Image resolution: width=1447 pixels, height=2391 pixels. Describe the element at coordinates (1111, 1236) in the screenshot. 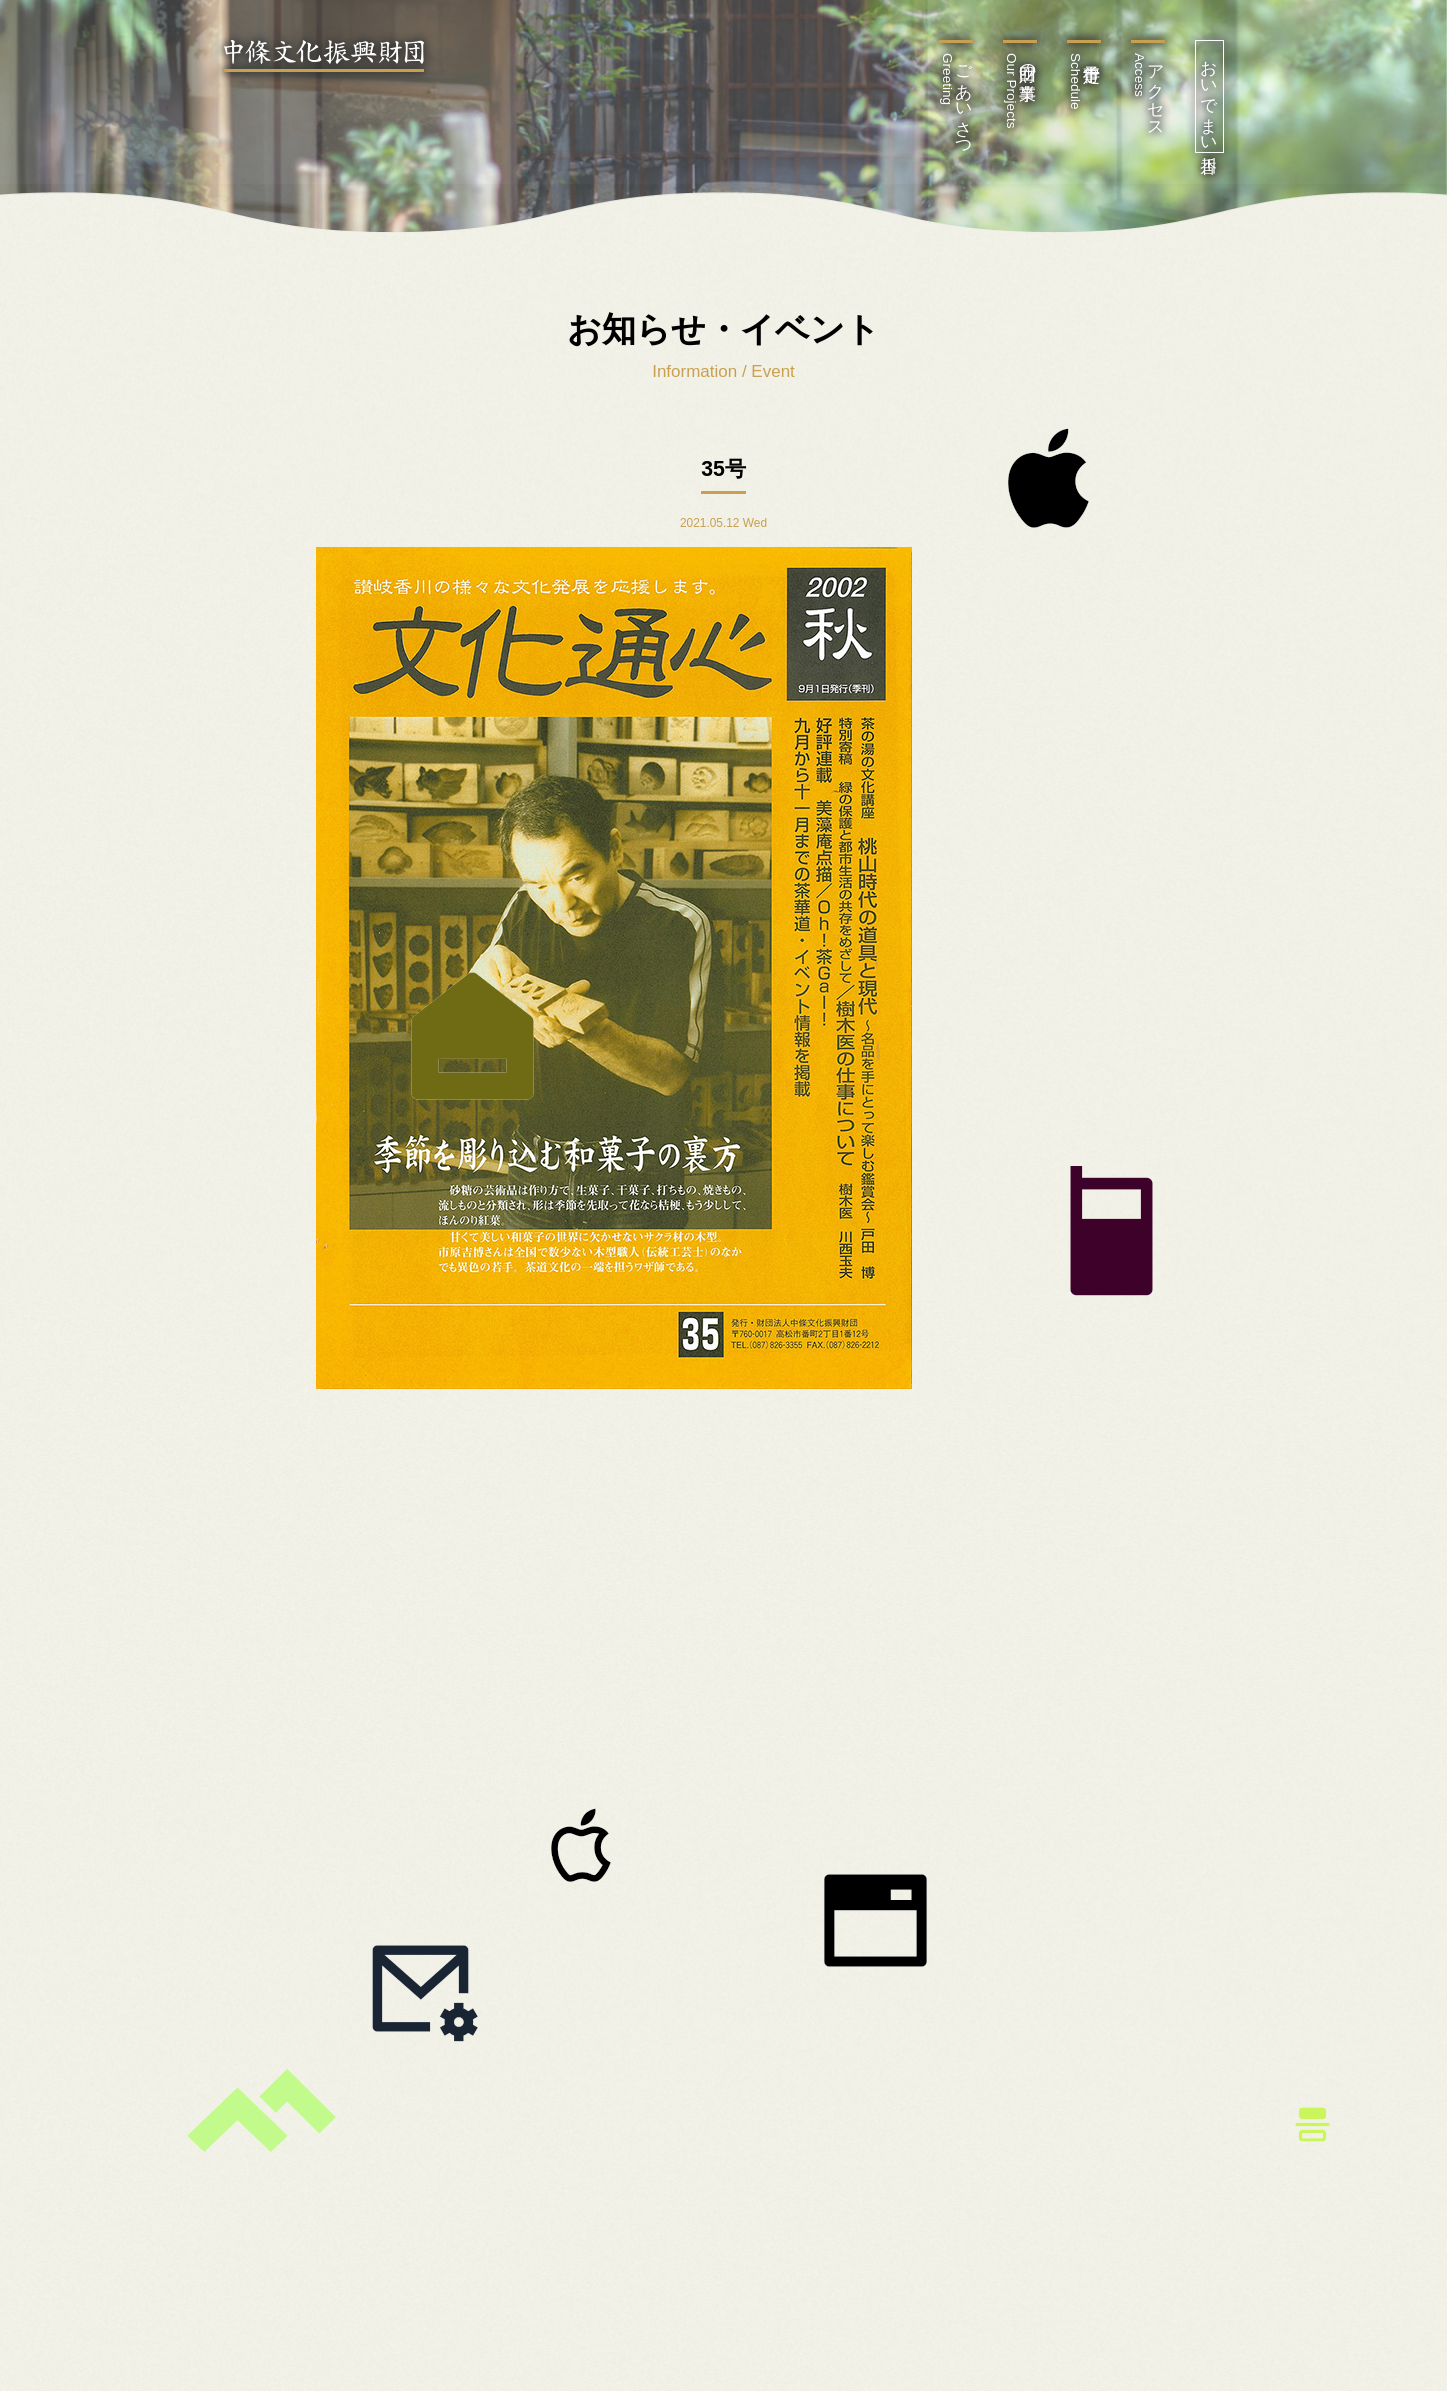

I see `indicates mobile device or phone functionality` at that location.